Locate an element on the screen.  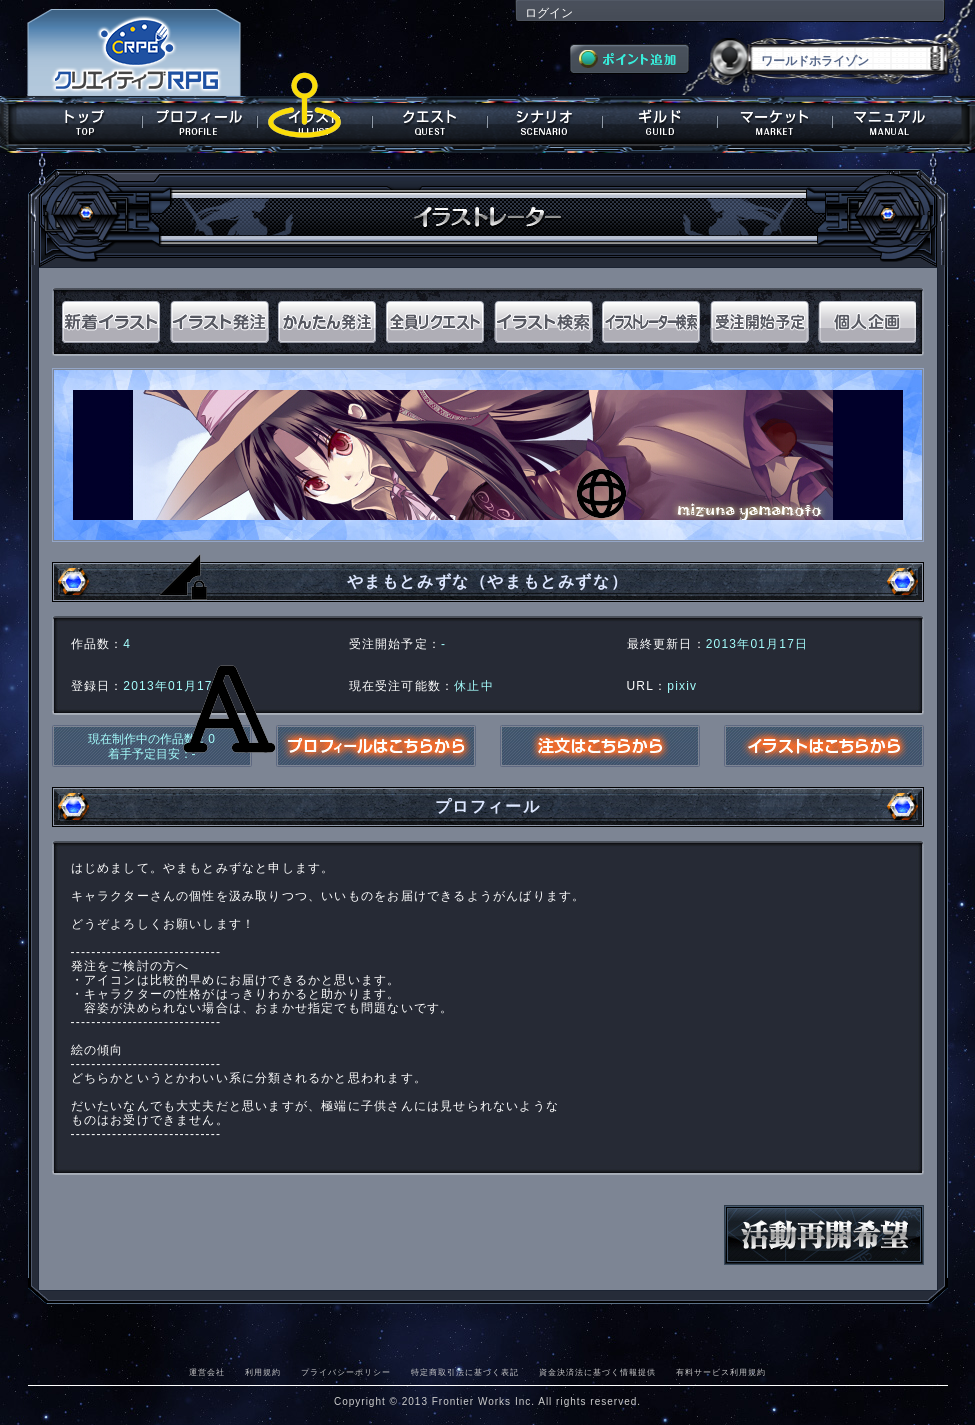
view location area or radius is located at coordinates (304, 106).